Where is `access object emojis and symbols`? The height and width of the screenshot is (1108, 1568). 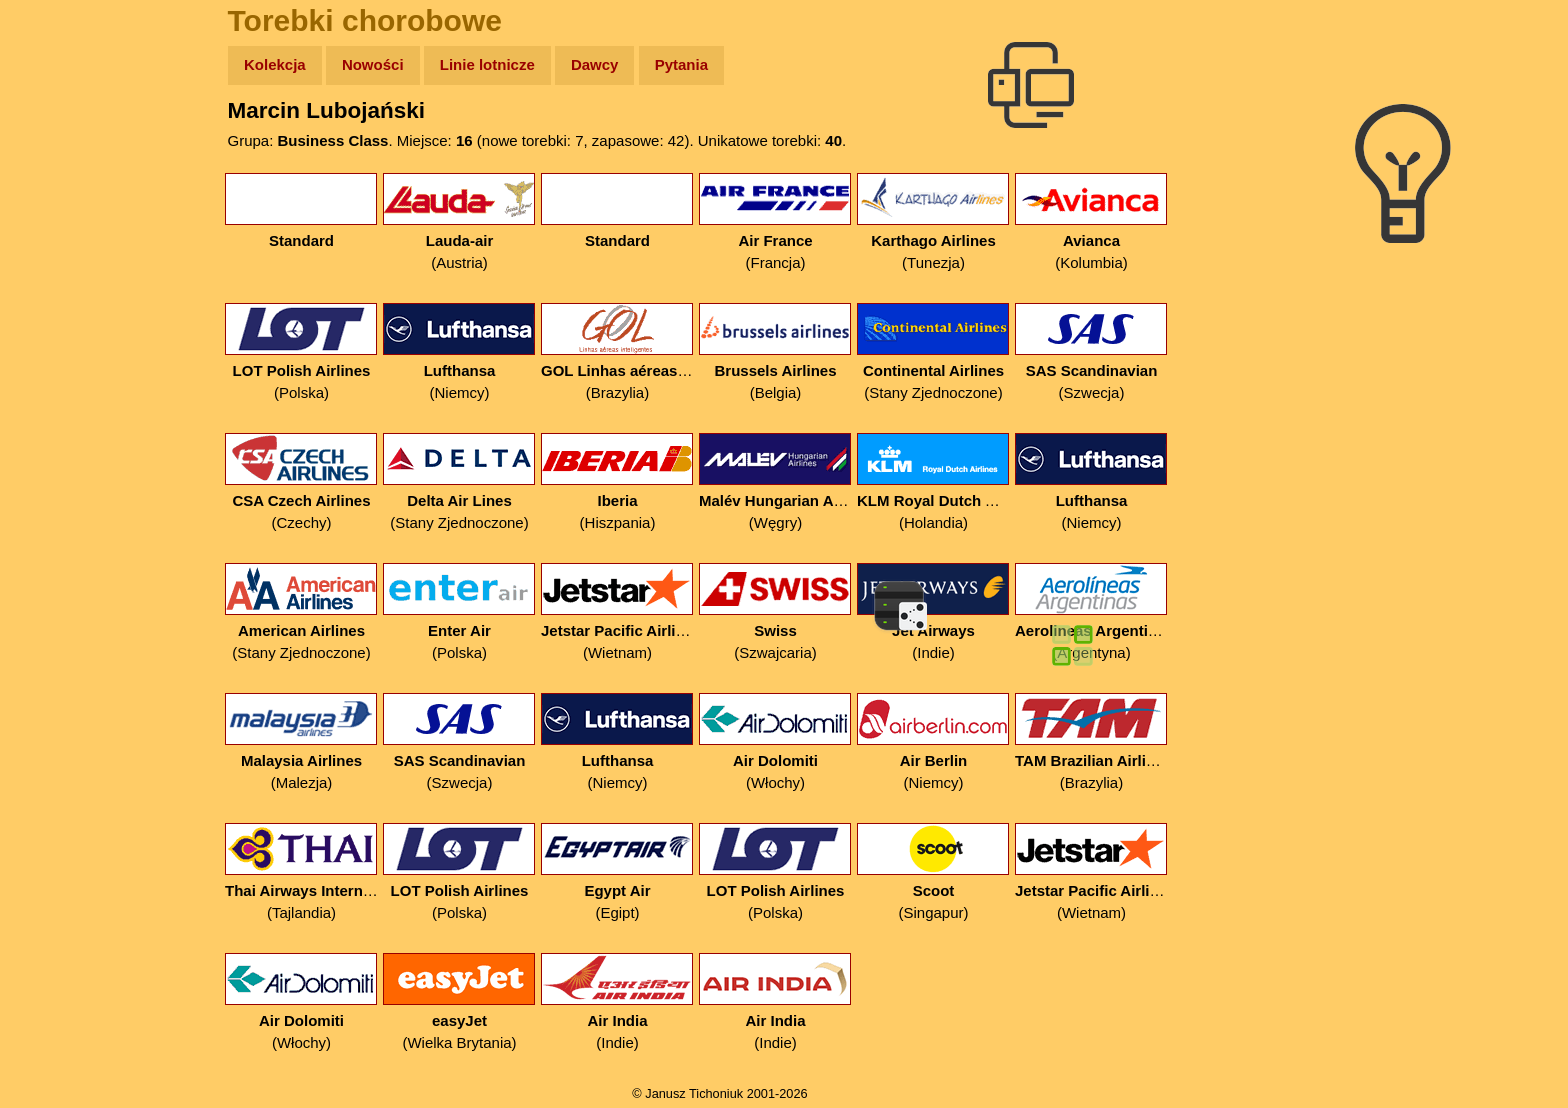
access object emojis and symbols is located at coordinates (1398, 173).